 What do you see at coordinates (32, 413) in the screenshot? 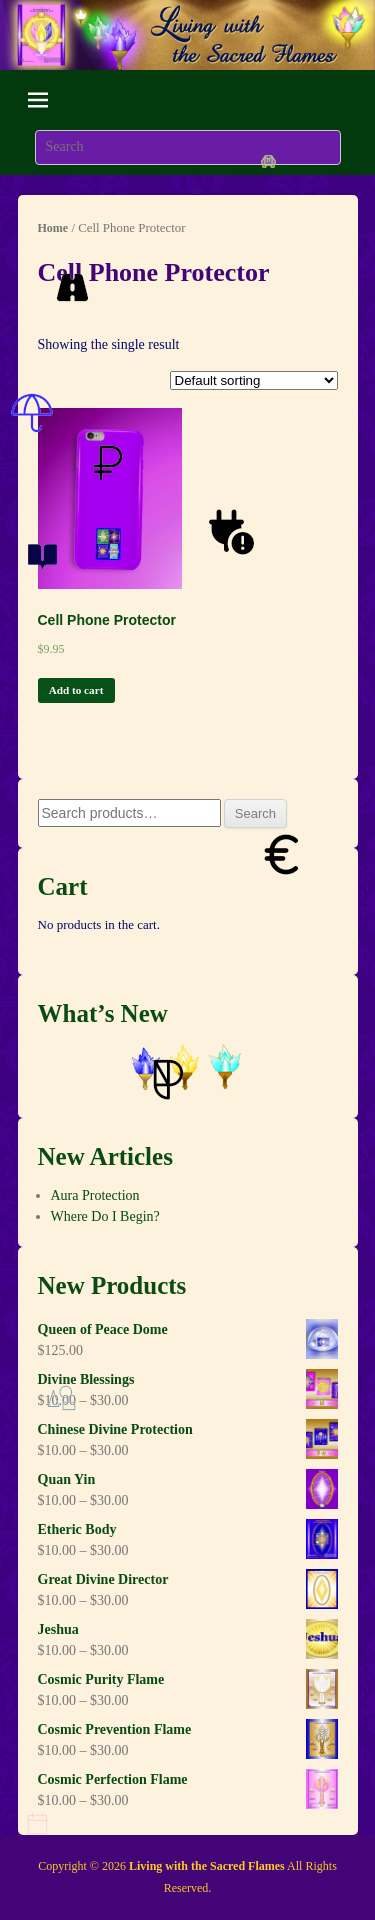
I see `view weather protection or rain forecast` at bounding box center [32, 413].